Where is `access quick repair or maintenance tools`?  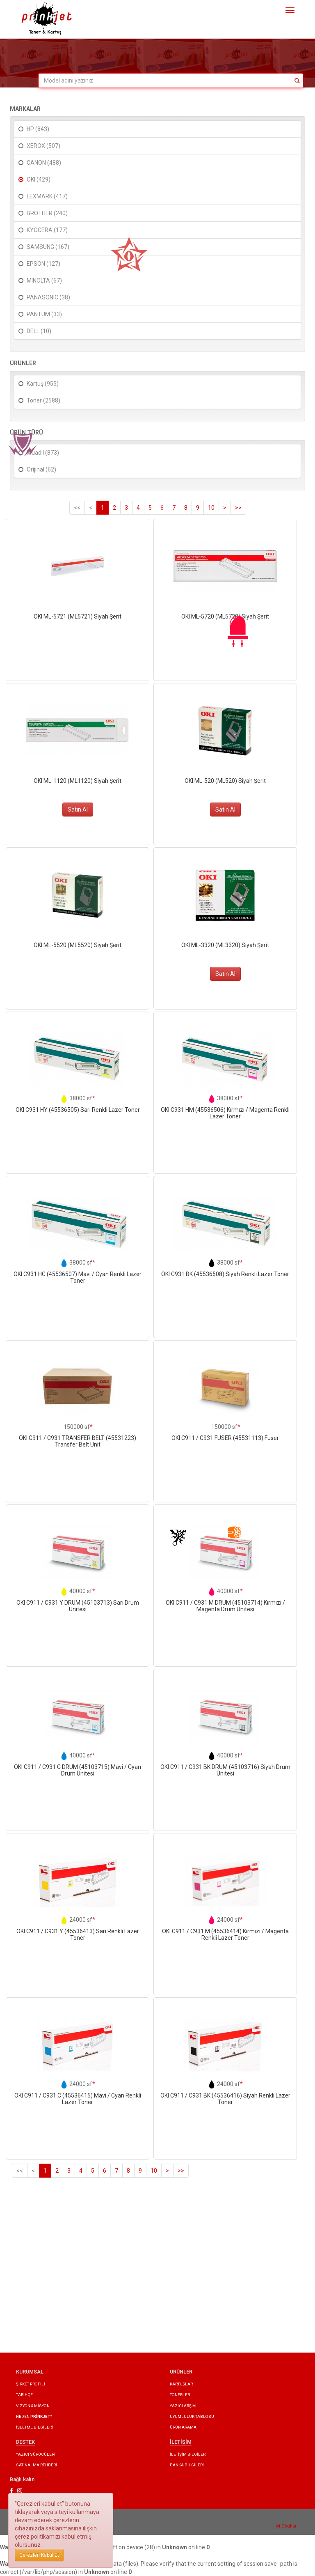 access quick repair or maintenance tools is located at coordinates (178, 1538).